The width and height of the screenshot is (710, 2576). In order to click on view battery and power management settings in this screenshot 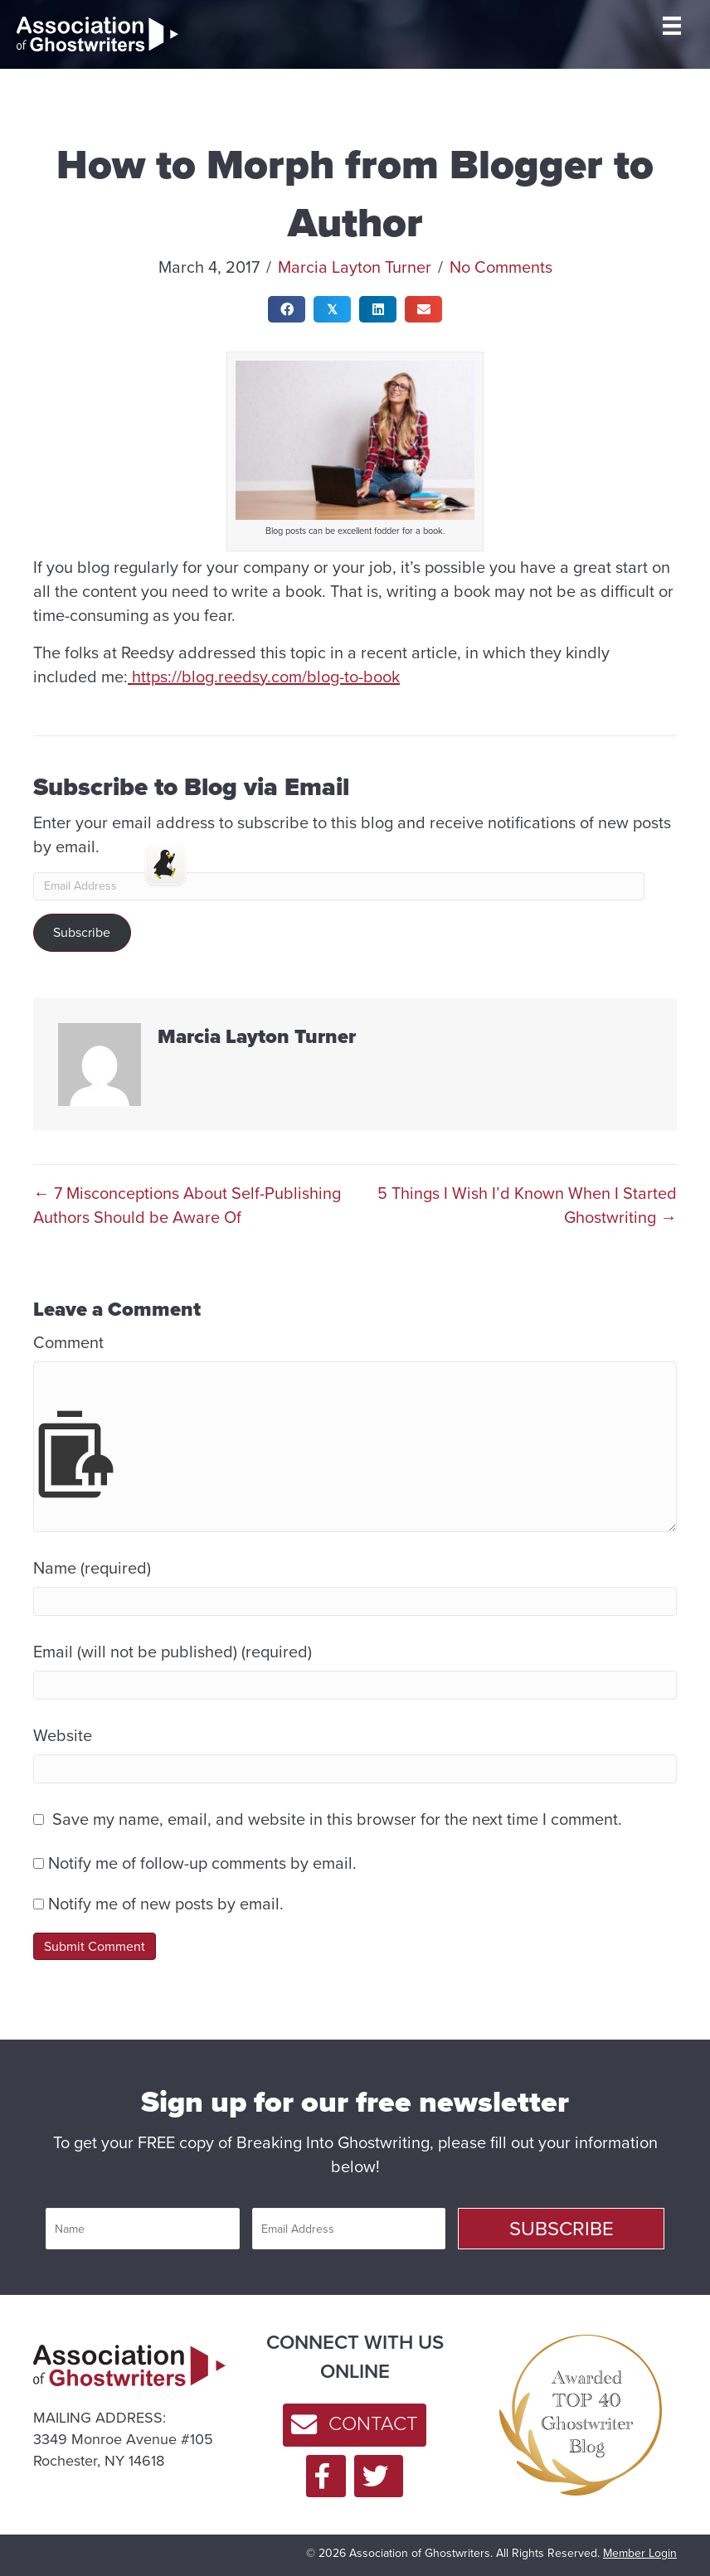, I will do `click(70, 1454)`.